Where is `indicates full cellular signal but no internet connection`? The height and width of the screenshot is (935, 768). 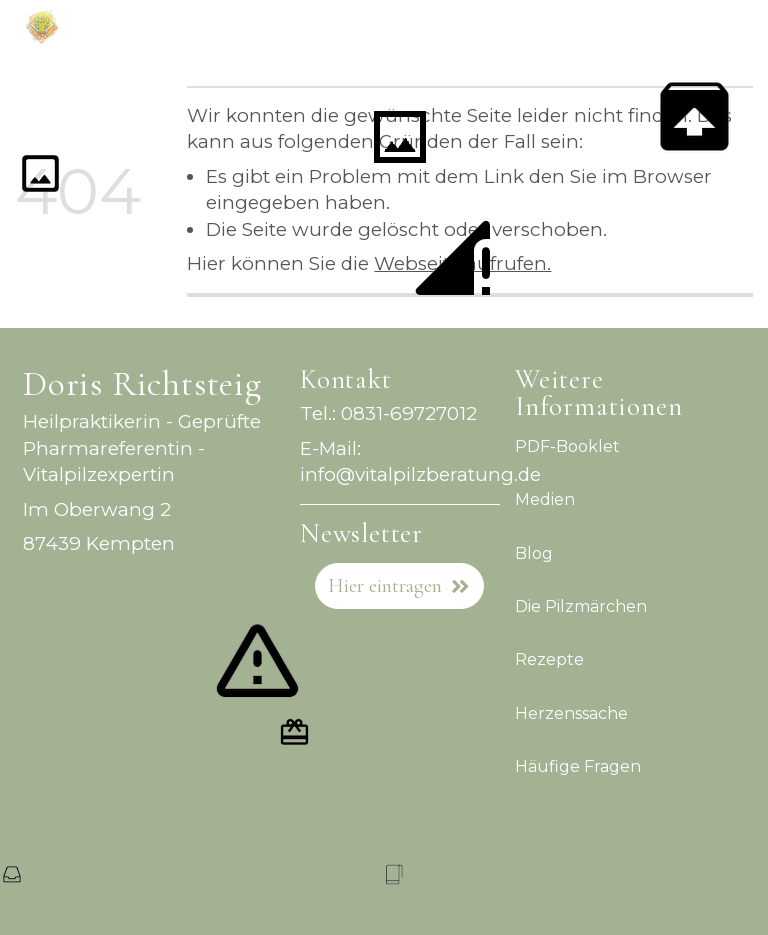 indicates full cellular signal but no internet connection is located at coordinates (450, 255).